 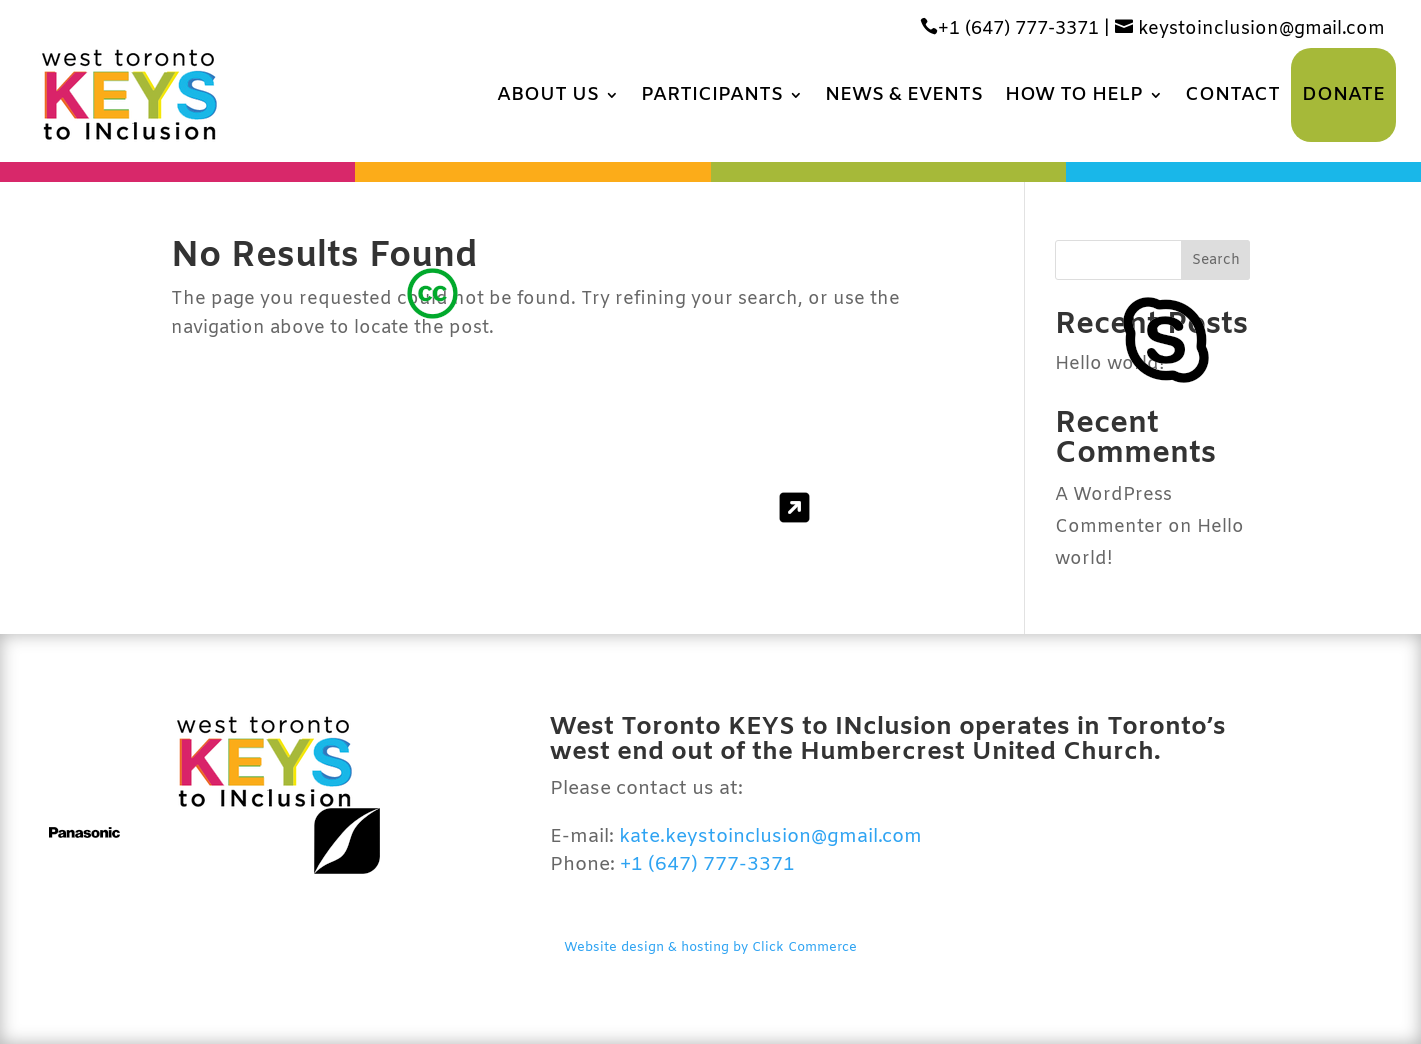 What do you see at coordinates (347, 841) in the screenshot?
I see `pied piper company logo` at bounding box center [347, 841].